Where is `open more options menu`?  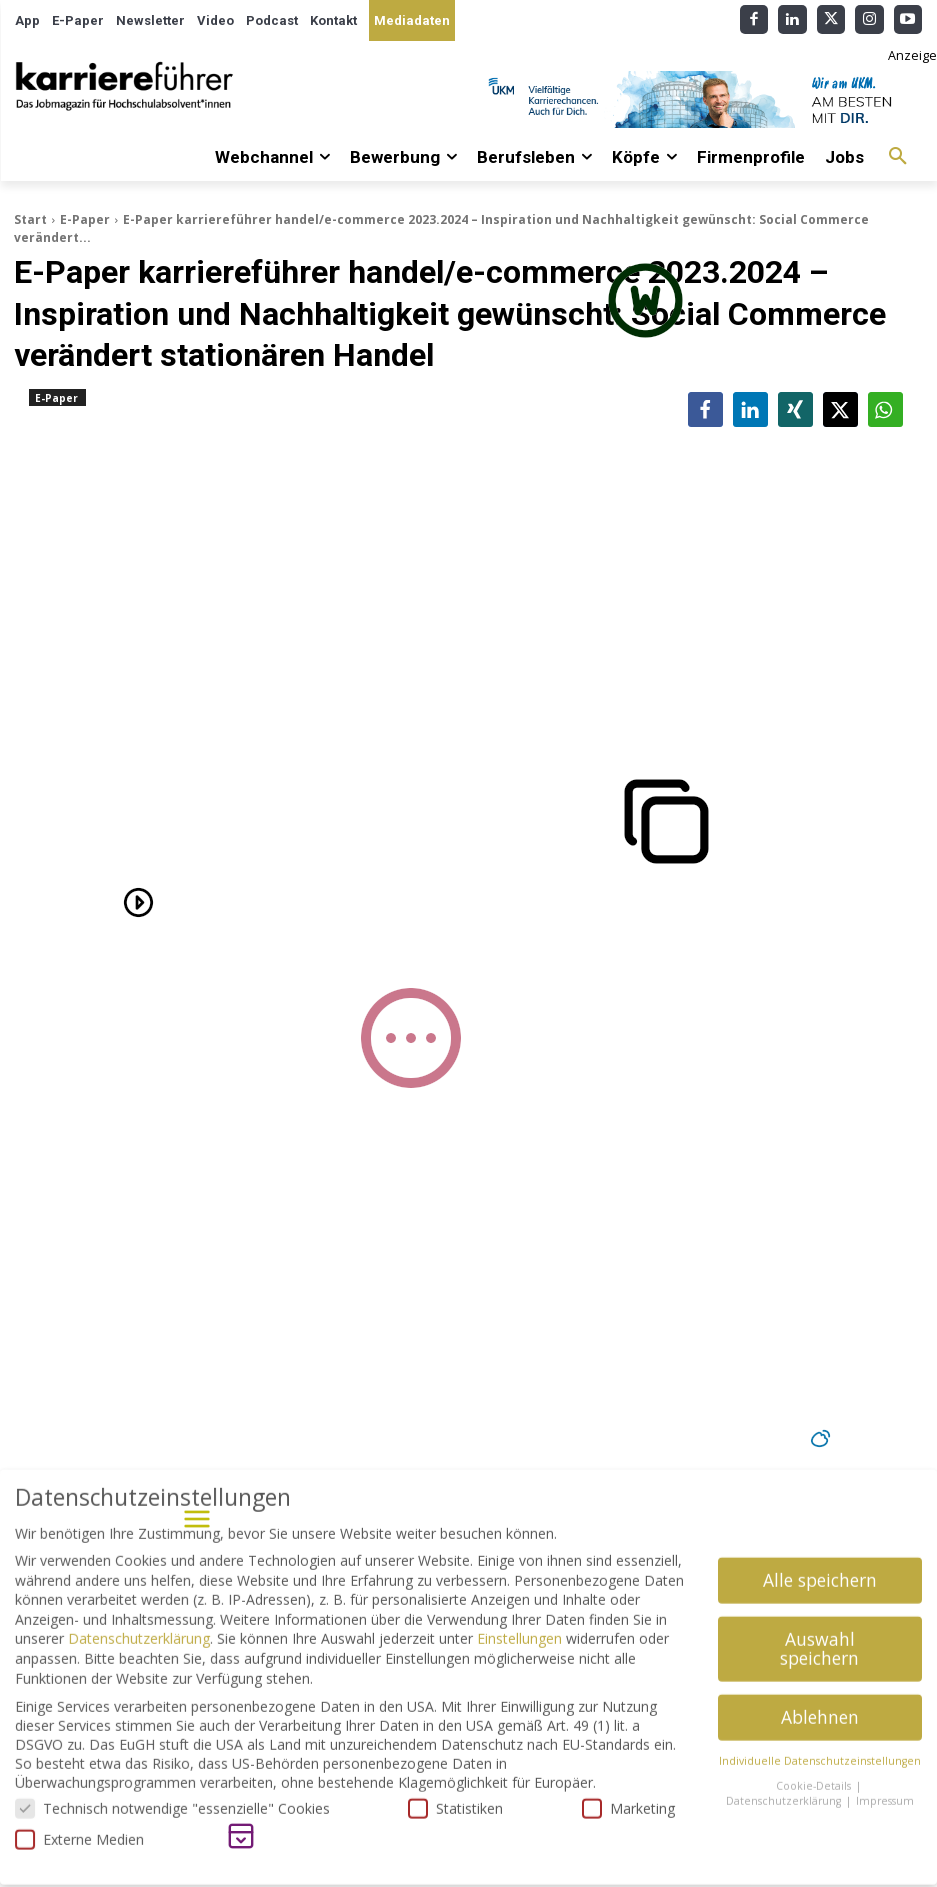
open more options menu is located at coordinates (411, 1038).